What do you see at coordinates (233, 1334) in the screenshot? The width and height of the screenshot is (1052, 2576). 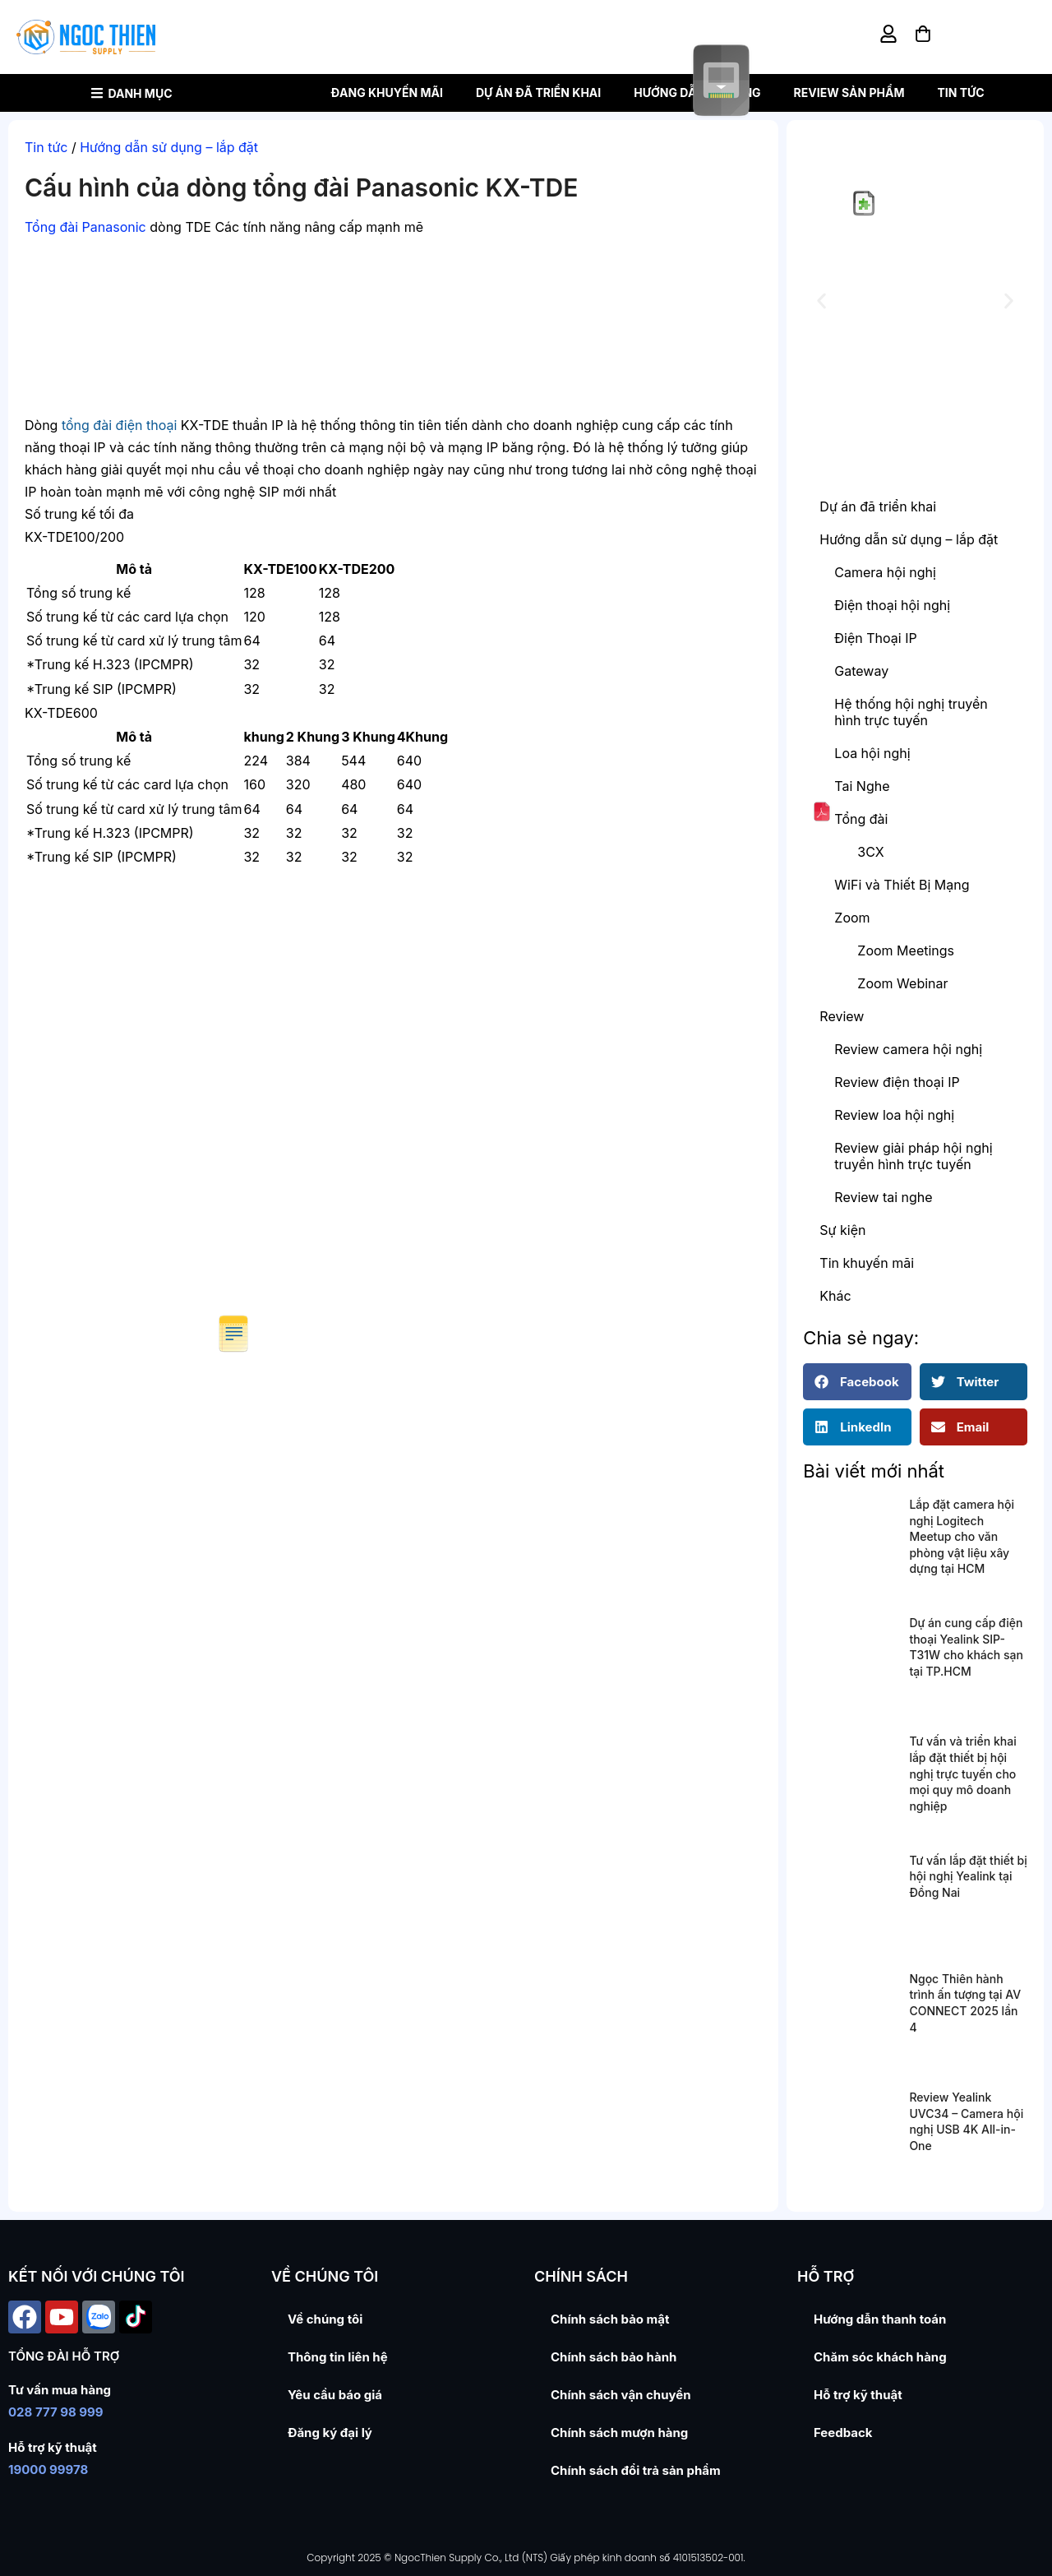 I see `open the notes app` at bounding box center [233, 1334].